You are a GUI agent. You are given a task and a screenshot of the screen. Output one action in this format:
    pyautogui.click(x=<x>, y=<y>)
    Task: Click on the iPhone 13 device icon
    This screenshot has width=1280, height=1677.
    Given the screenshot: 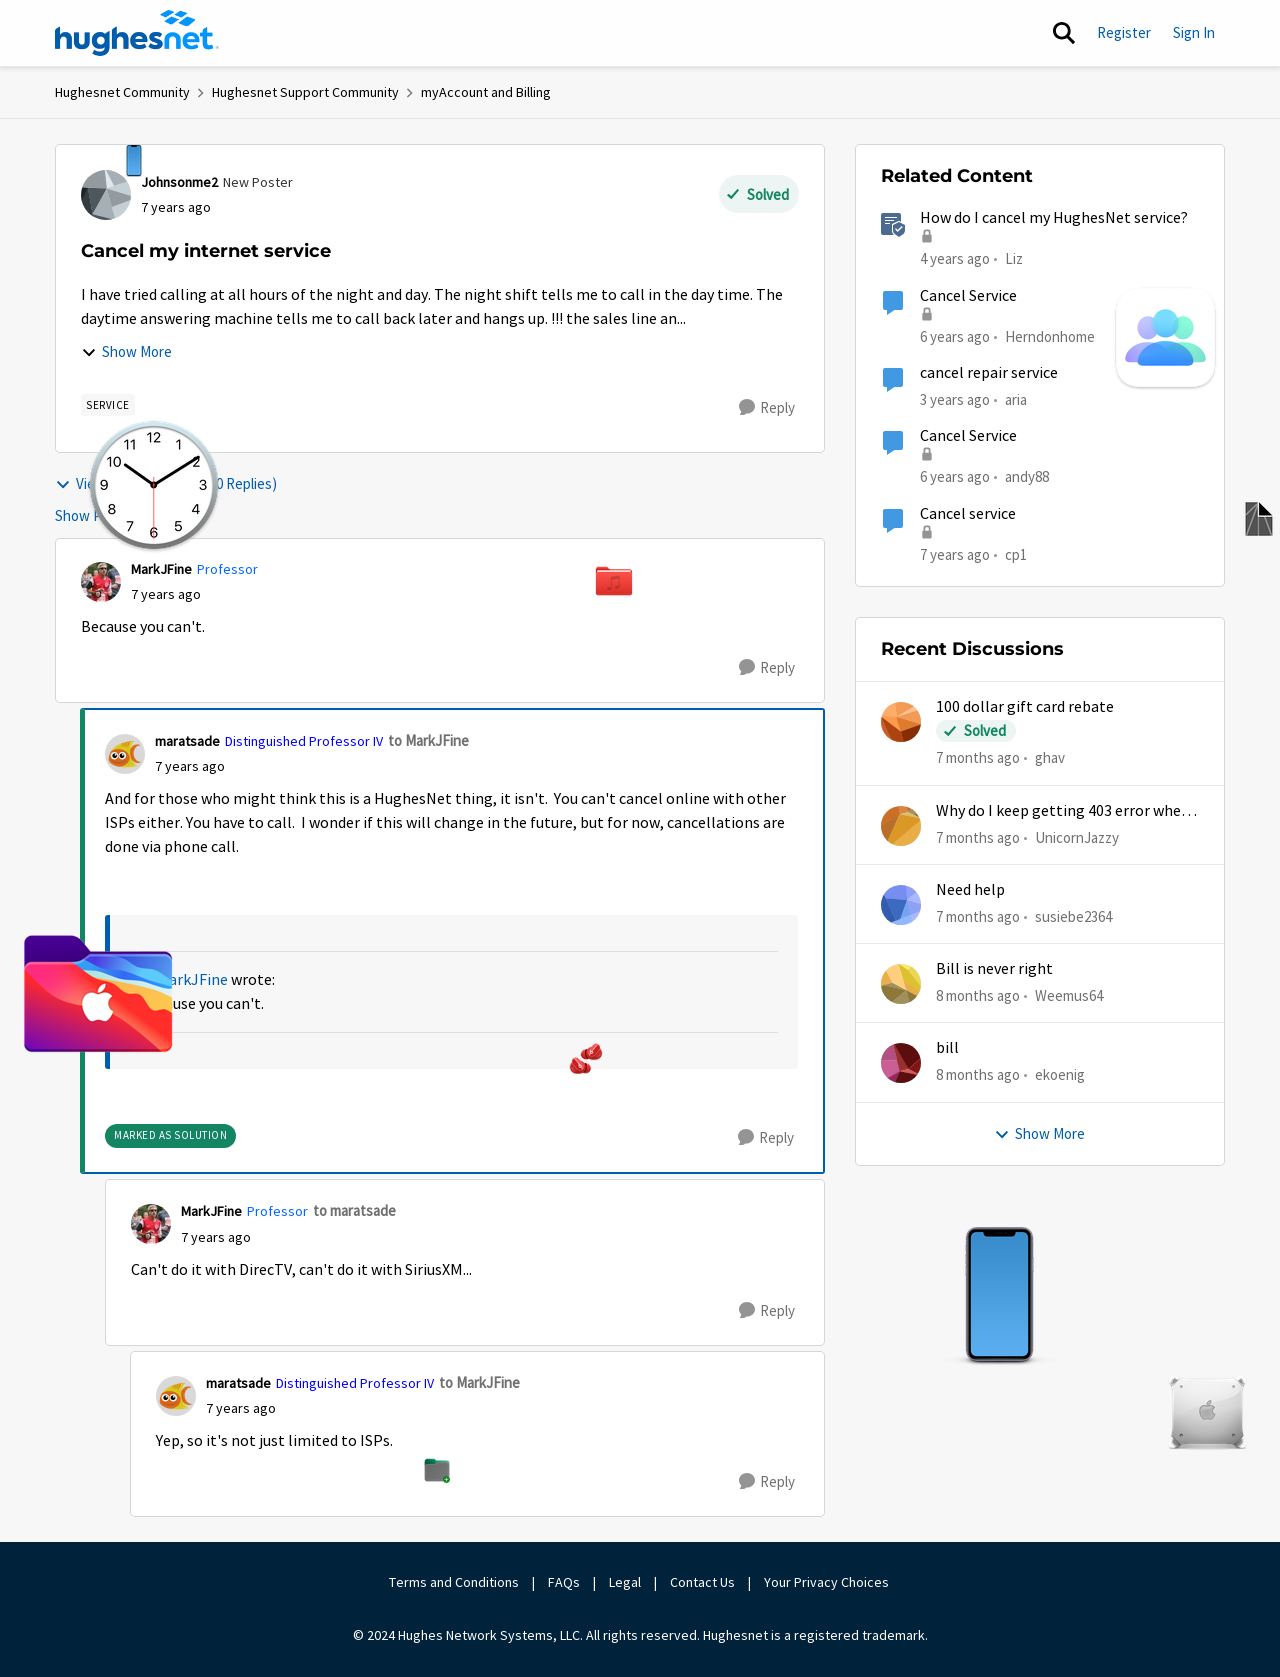 What is the action you would take?
    pyautogui.click(x=134, y=161)
    